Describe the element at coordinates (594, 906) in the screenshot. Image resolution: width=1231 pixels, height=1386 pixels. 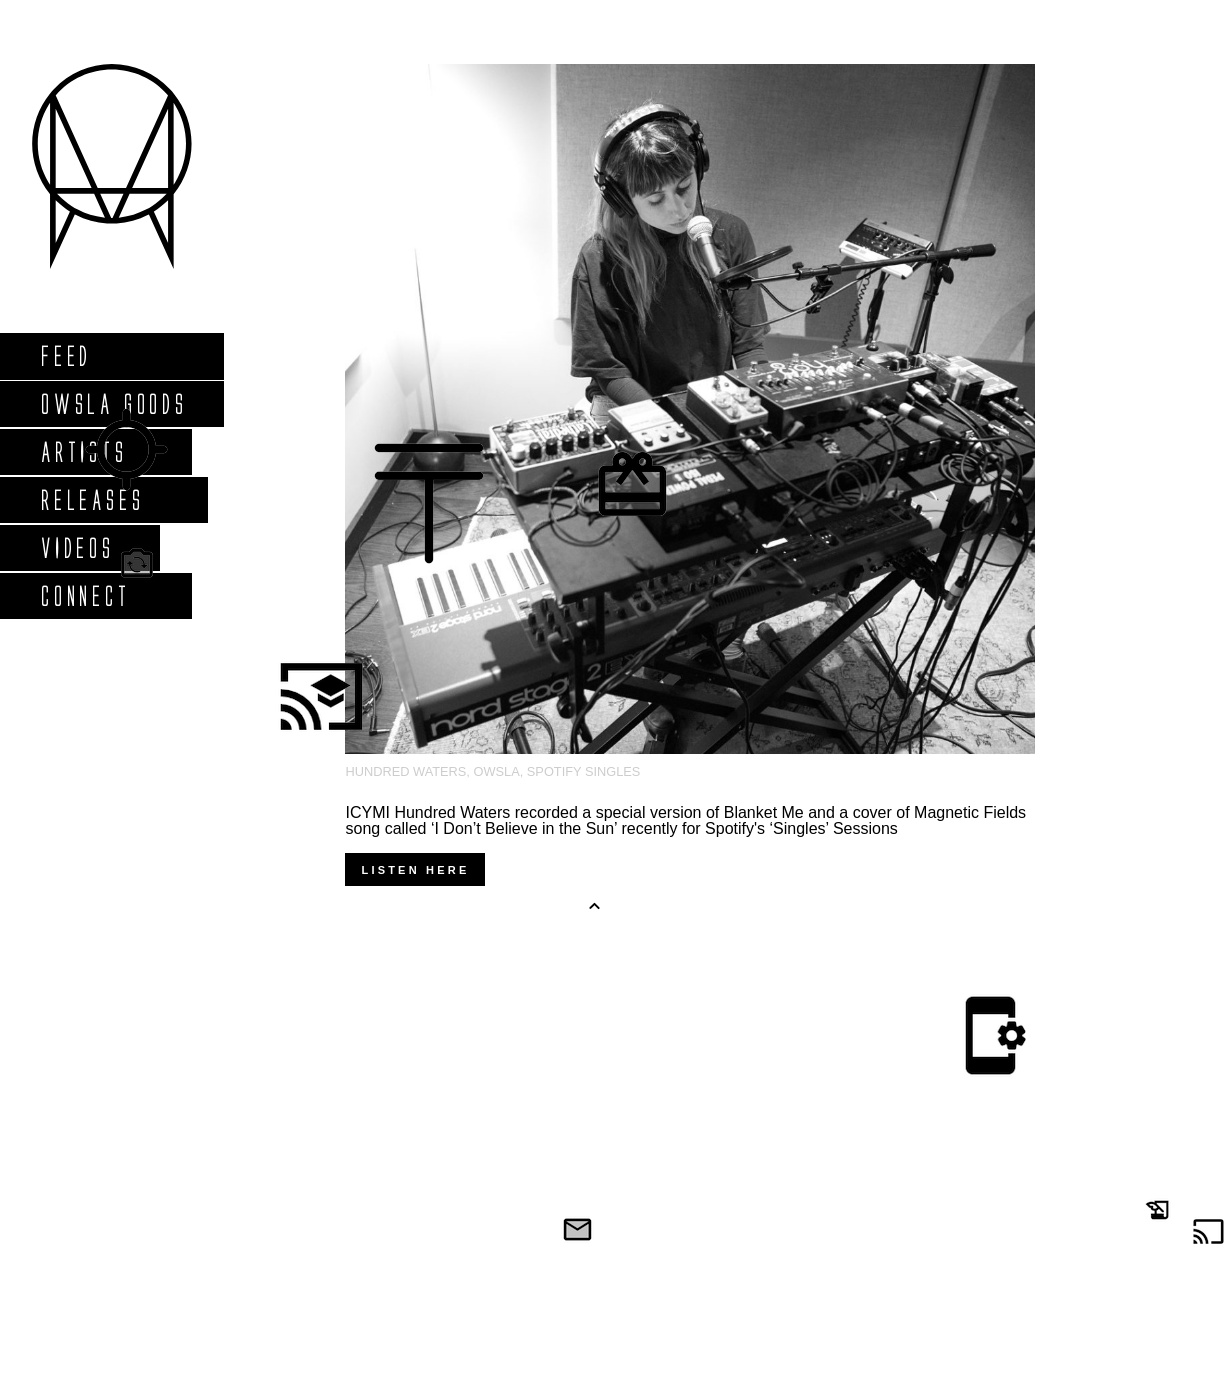
I see `collapse an expanded section` at that location.